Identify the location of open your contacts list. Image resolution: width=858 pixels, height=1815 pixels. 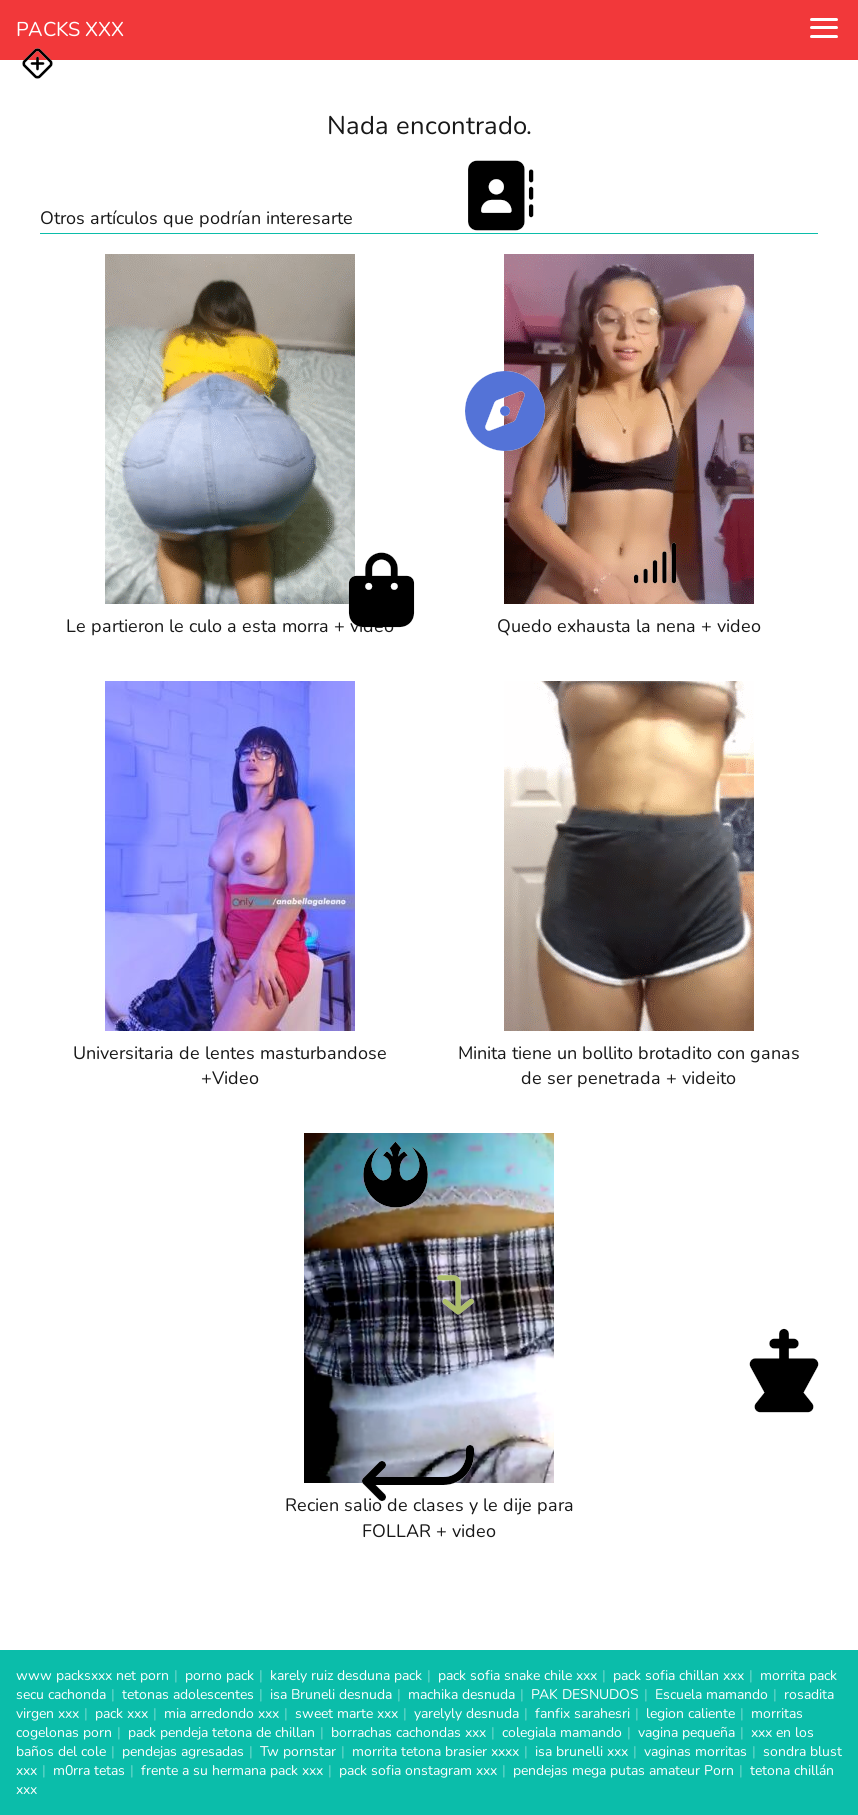
(498, 195).